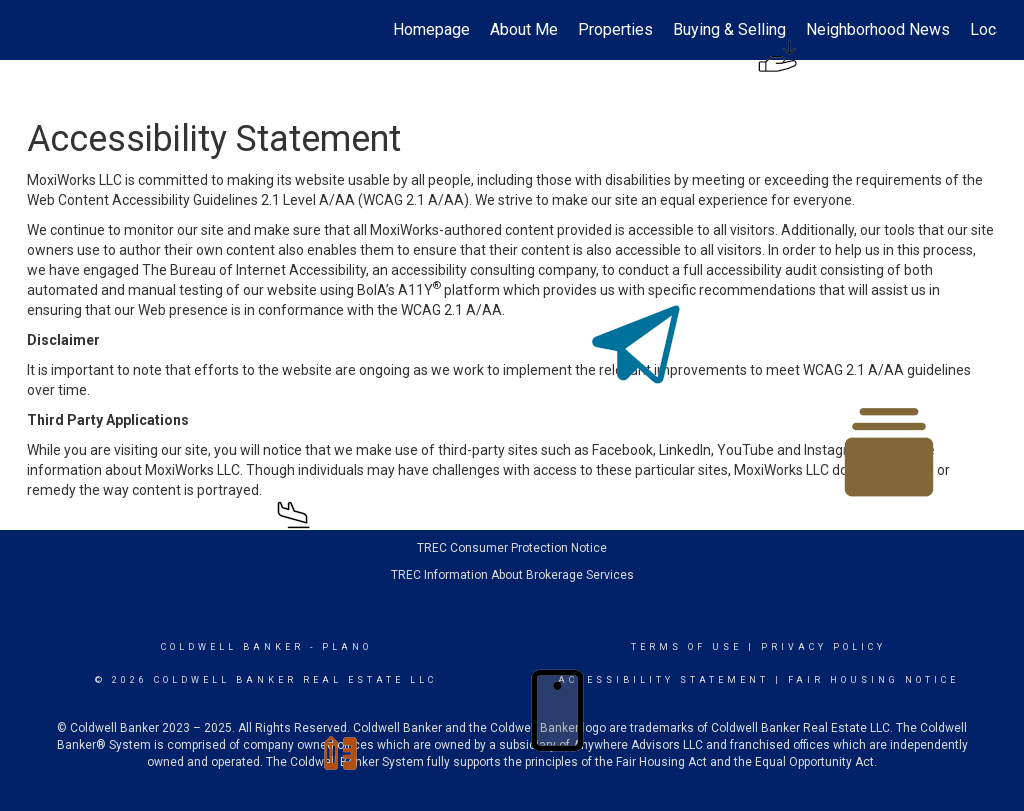 The width and height of the screenshot is (1024, 811). I want to click on indicates flight arrival or landing status, so click(292, 515).